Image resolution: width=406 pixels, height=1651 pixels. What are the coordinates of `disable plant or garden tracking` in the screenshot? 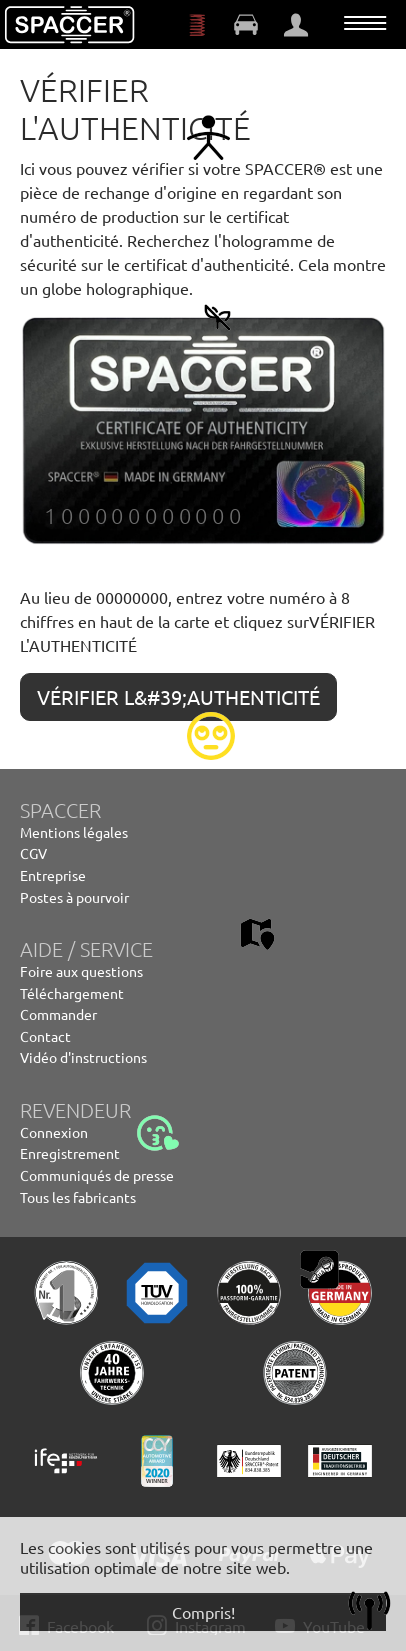 It's located at (217, 317).